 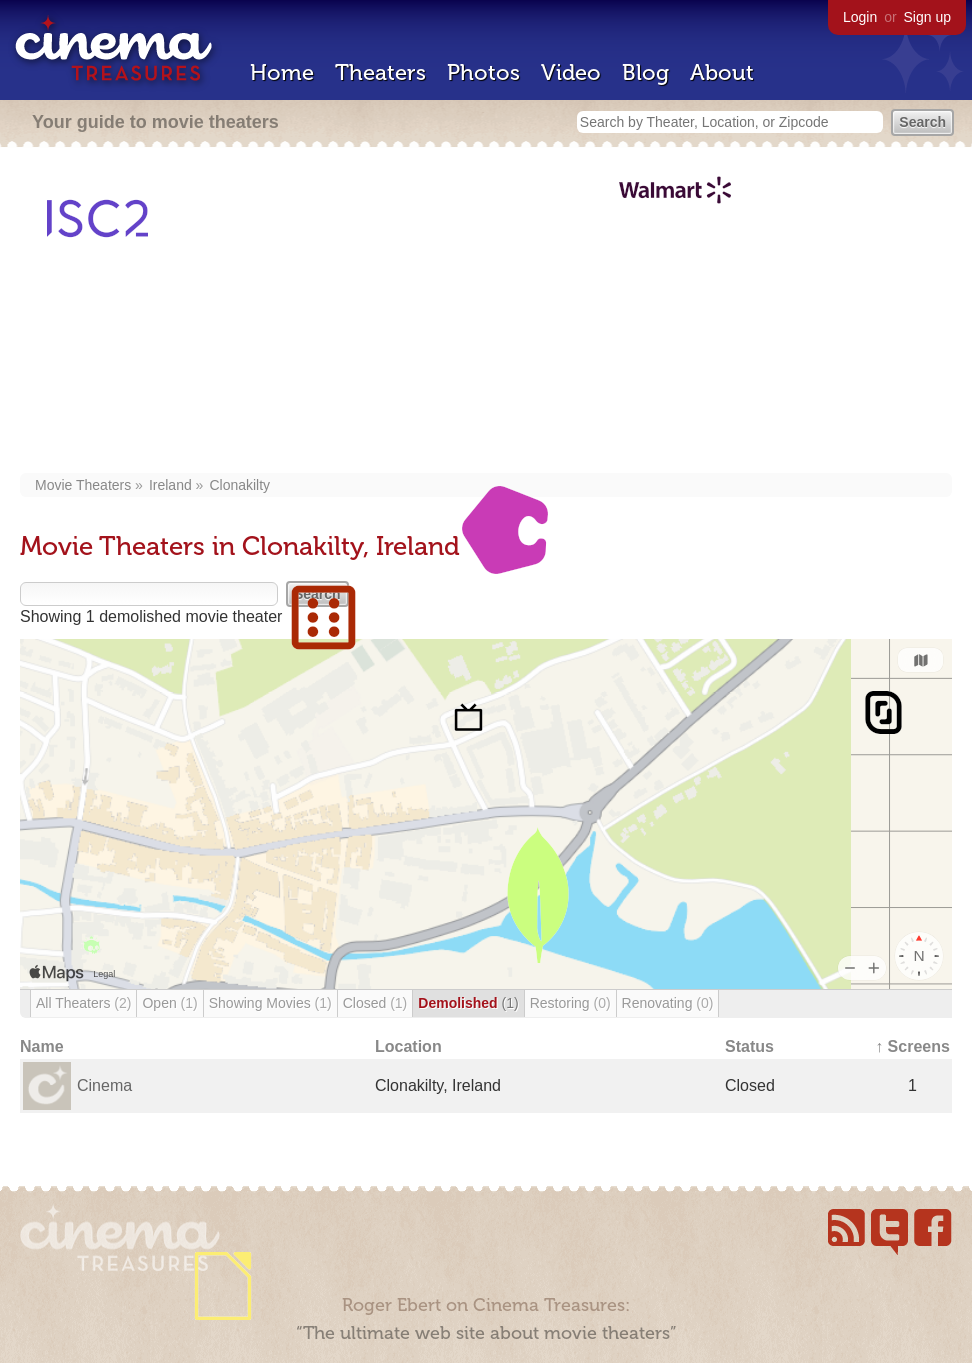 What do you see at coordinates (883, 712) in the screenshot?
I see `Scaleway cloud services logo` at bounding box center [883, 712].